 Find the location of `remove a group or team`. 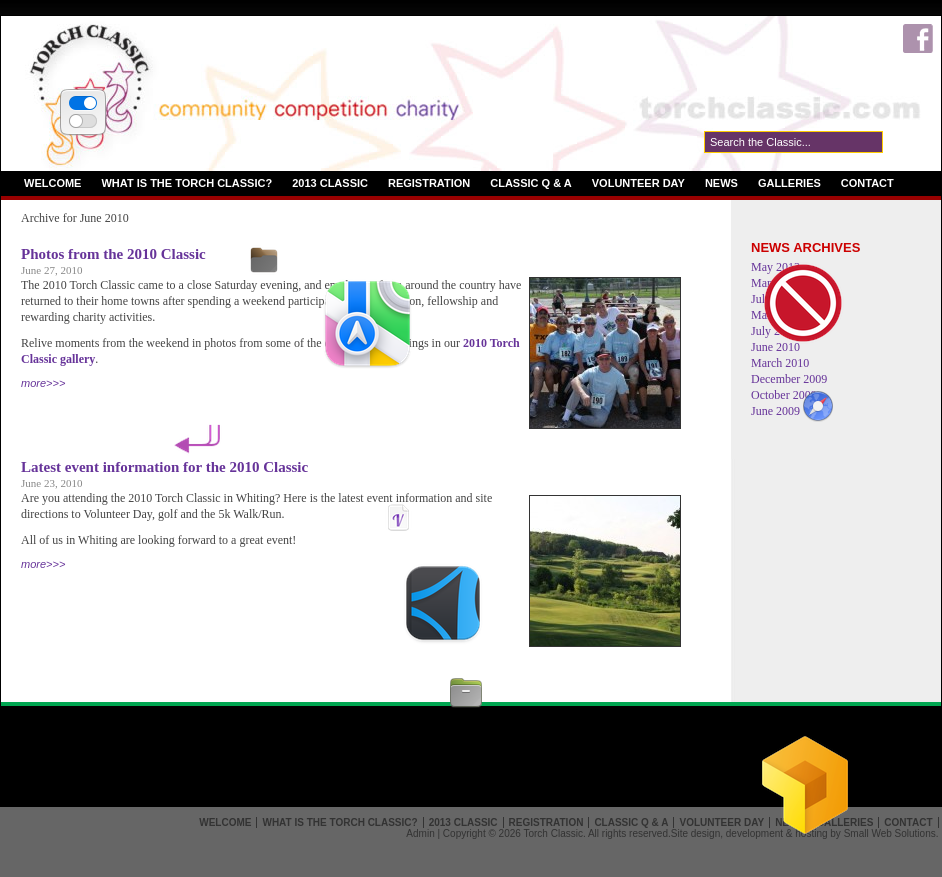

remove a group or team is located at coordinates (803, 303).